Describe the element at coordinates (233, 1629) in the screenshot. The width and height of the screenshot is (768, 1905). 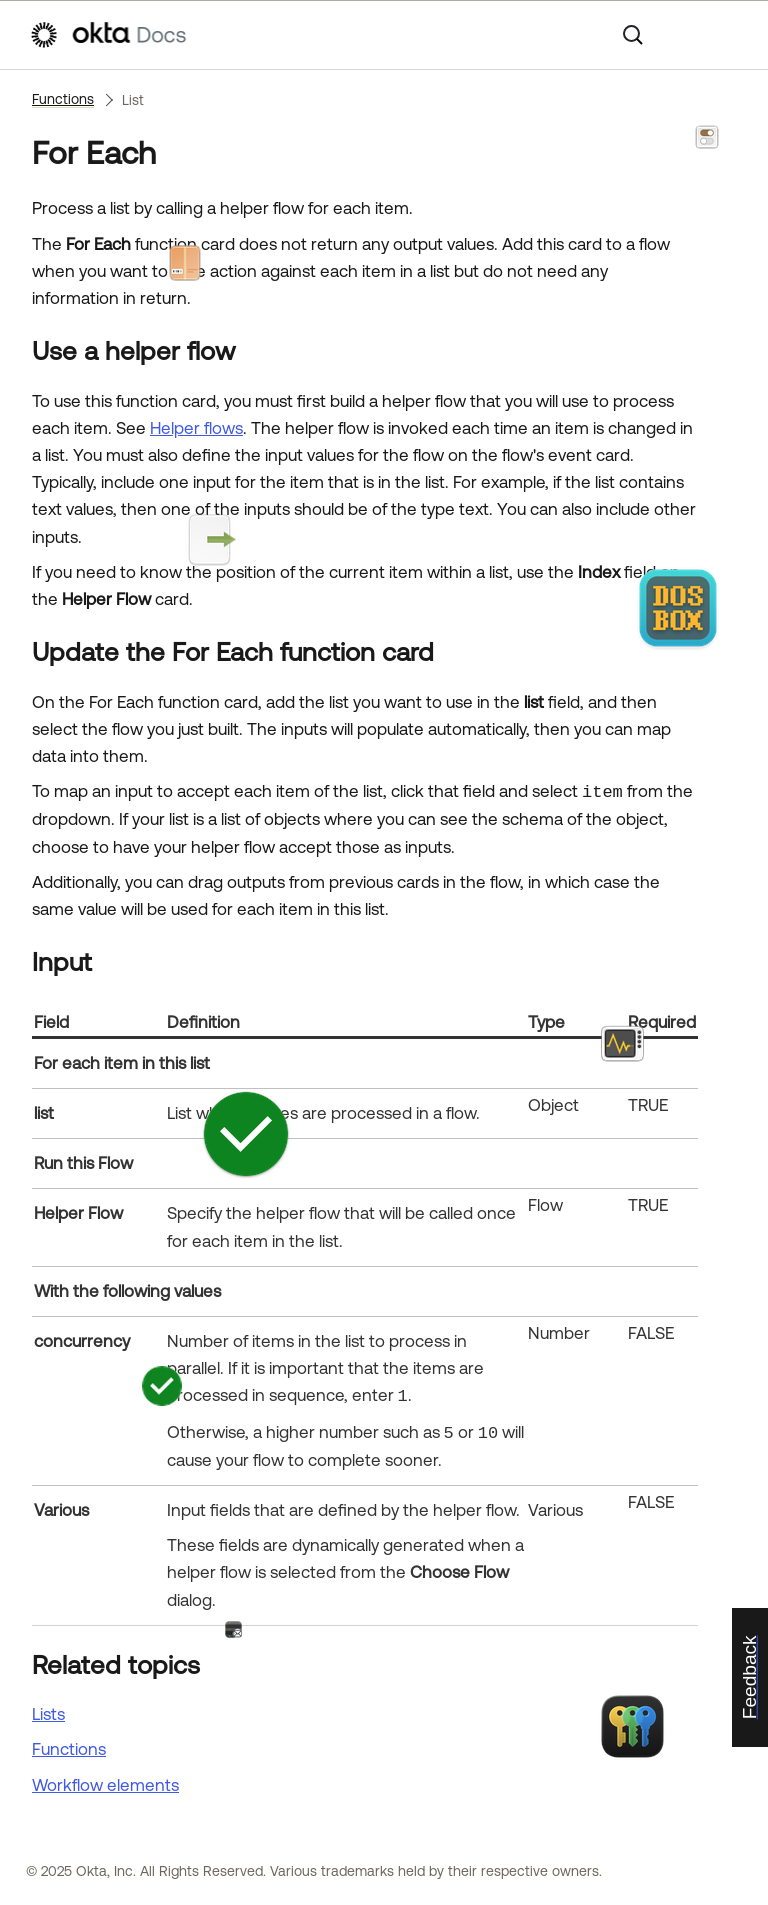
I see `configure mail server settings` at that location.